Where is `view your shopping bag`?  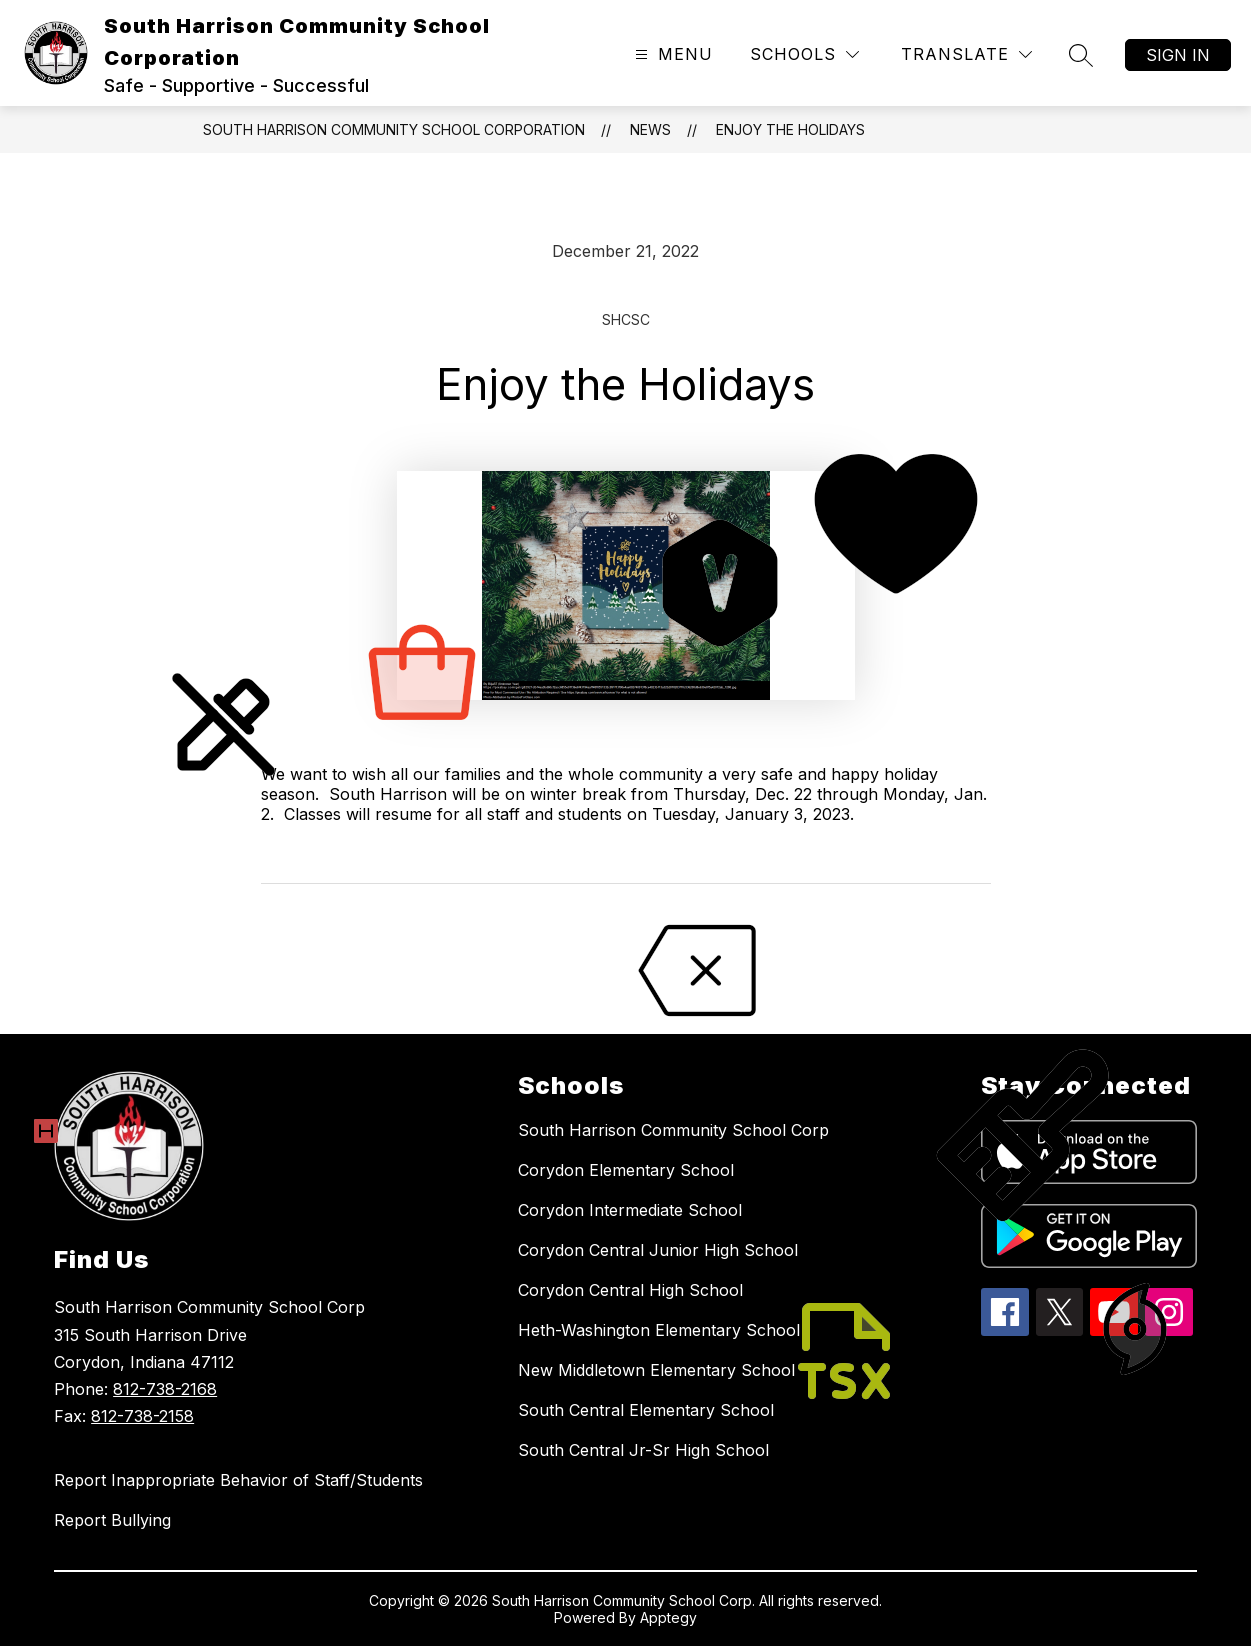
view your shopping bag is located at coordinates (422, 678).